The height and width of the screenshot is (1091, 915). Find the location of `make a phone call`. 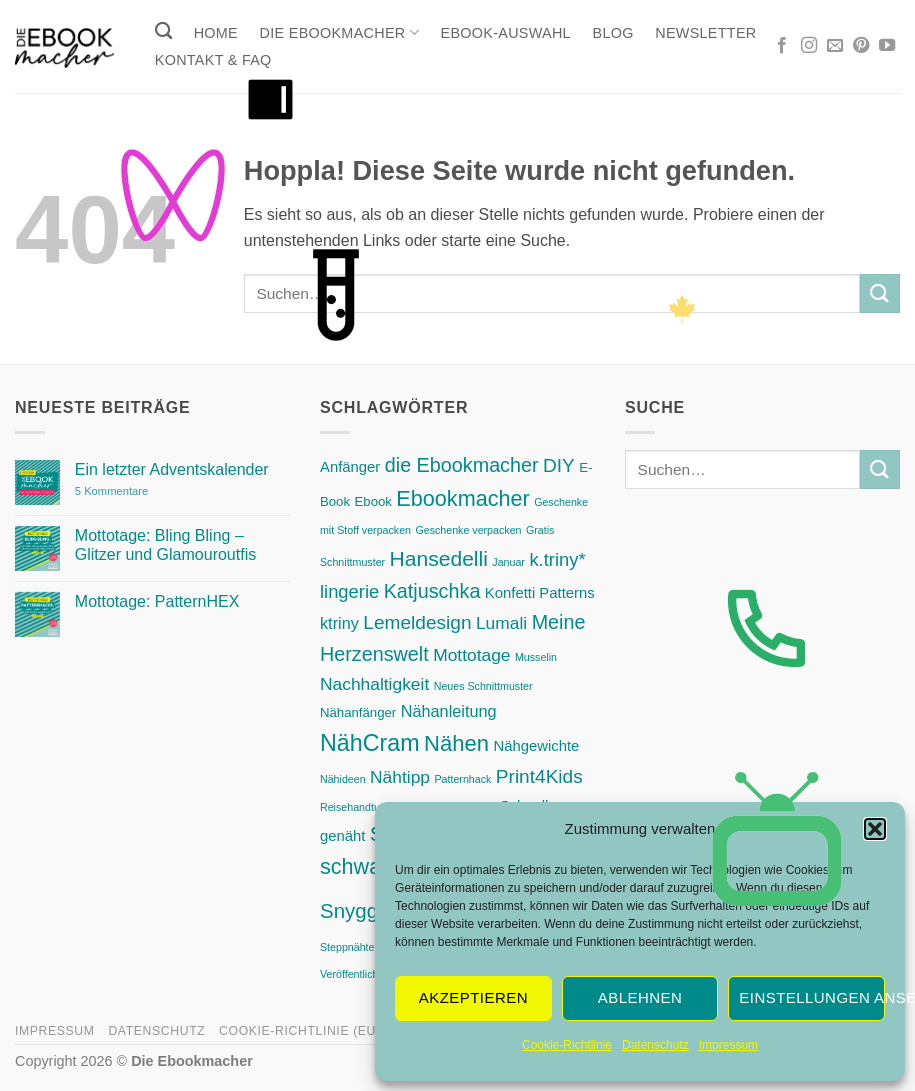

make a phone call is located at coordinates (766, 628).